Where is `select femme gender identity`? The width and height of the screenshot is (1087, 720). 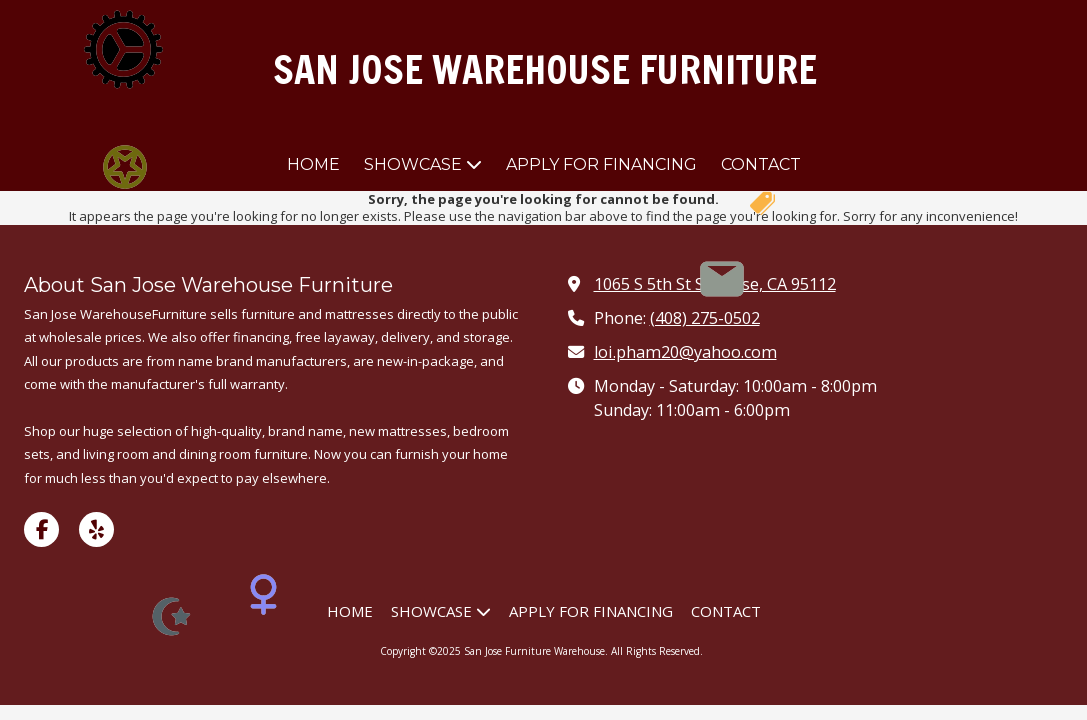
select femme gender identity is located at coordinates (263, 593).